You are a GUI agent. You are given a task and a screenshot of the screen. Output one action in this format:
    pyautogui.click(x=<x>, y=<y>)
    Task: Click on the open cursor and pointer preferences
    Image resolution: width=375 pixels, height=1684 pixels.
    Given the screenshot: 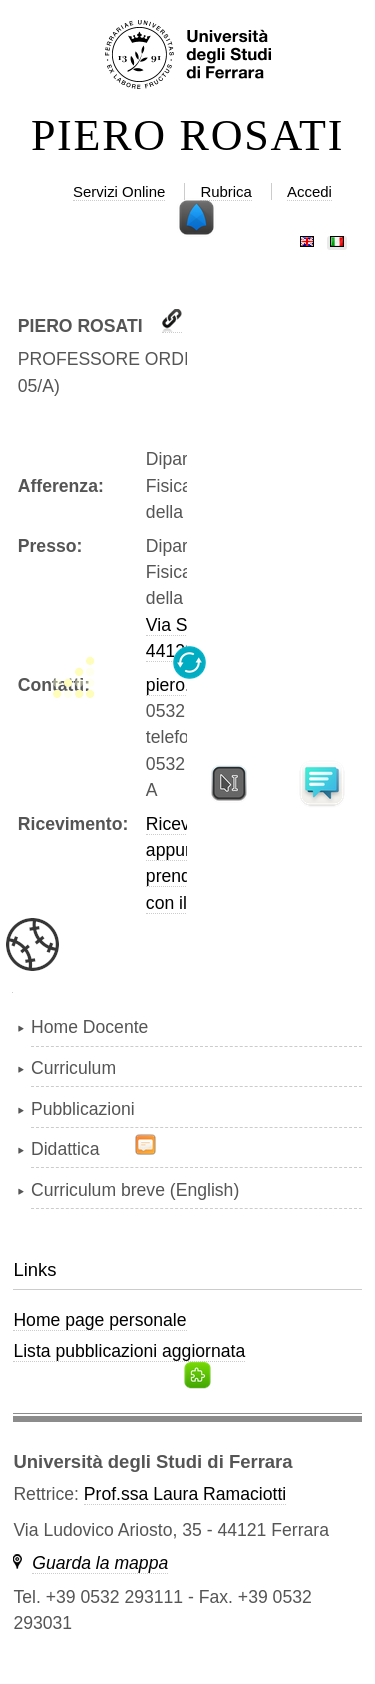 What is the action you would take?
    pyautogui.click(x=229, y=783)
    